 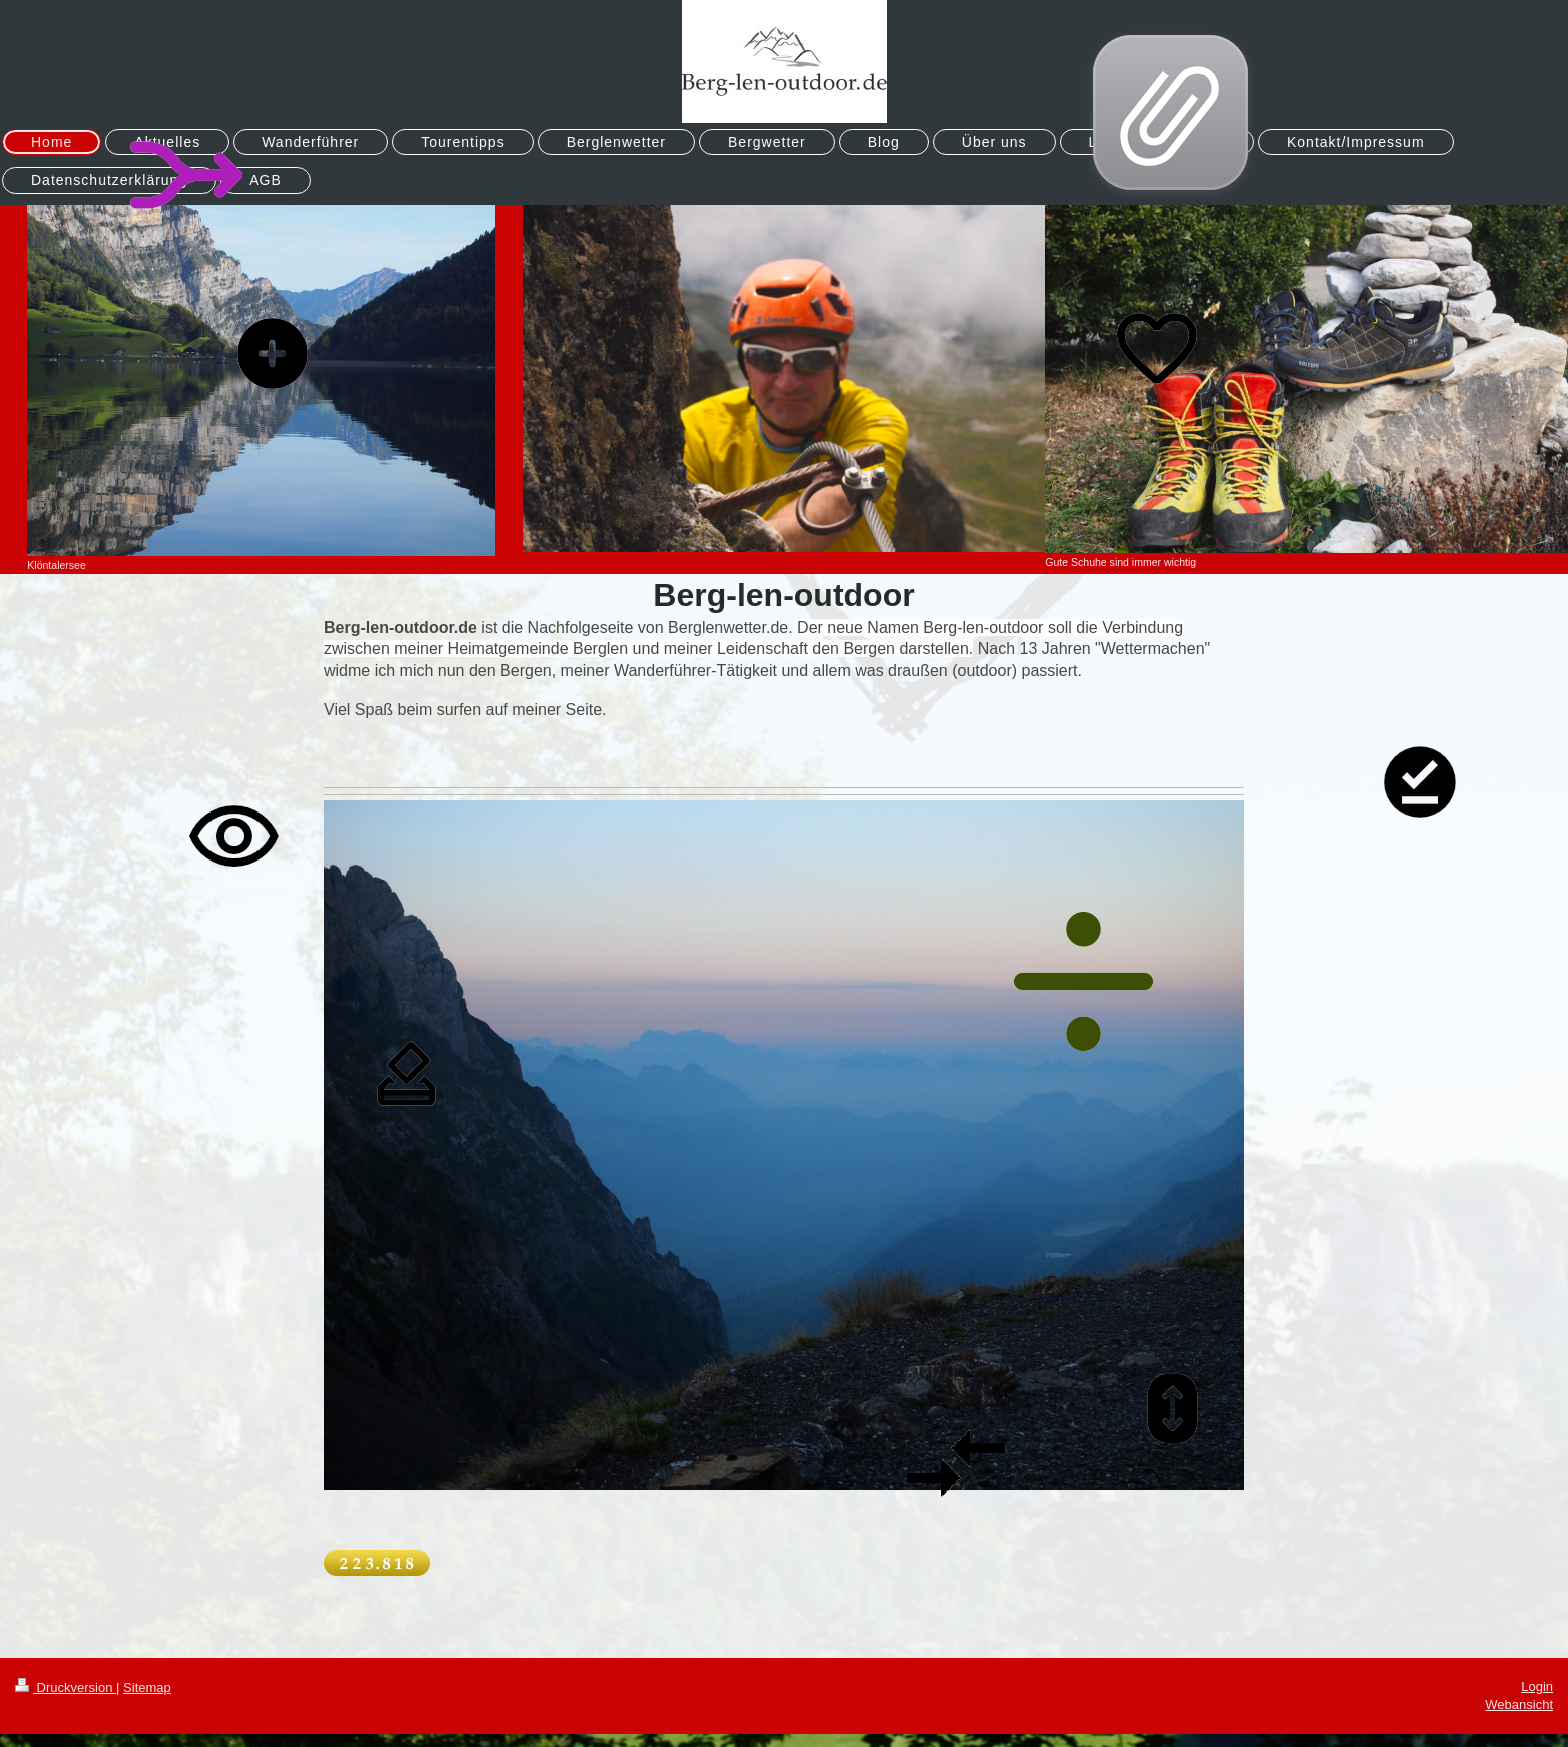 What do you see at coordinates (406, 1073) in the screenshot?
I see `cast your vote or submit a ballot` at bounding box center [406, 1073].